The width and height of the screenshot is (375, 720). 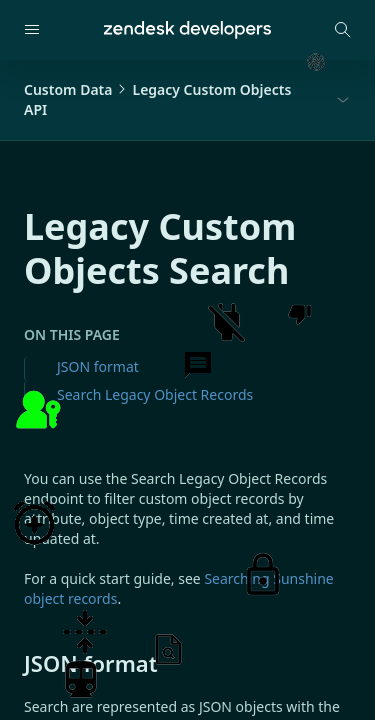 What do you see at coordinates (34, 522) in the screenshot?
I see `add a new alarm` at bounding box center [34, 522].